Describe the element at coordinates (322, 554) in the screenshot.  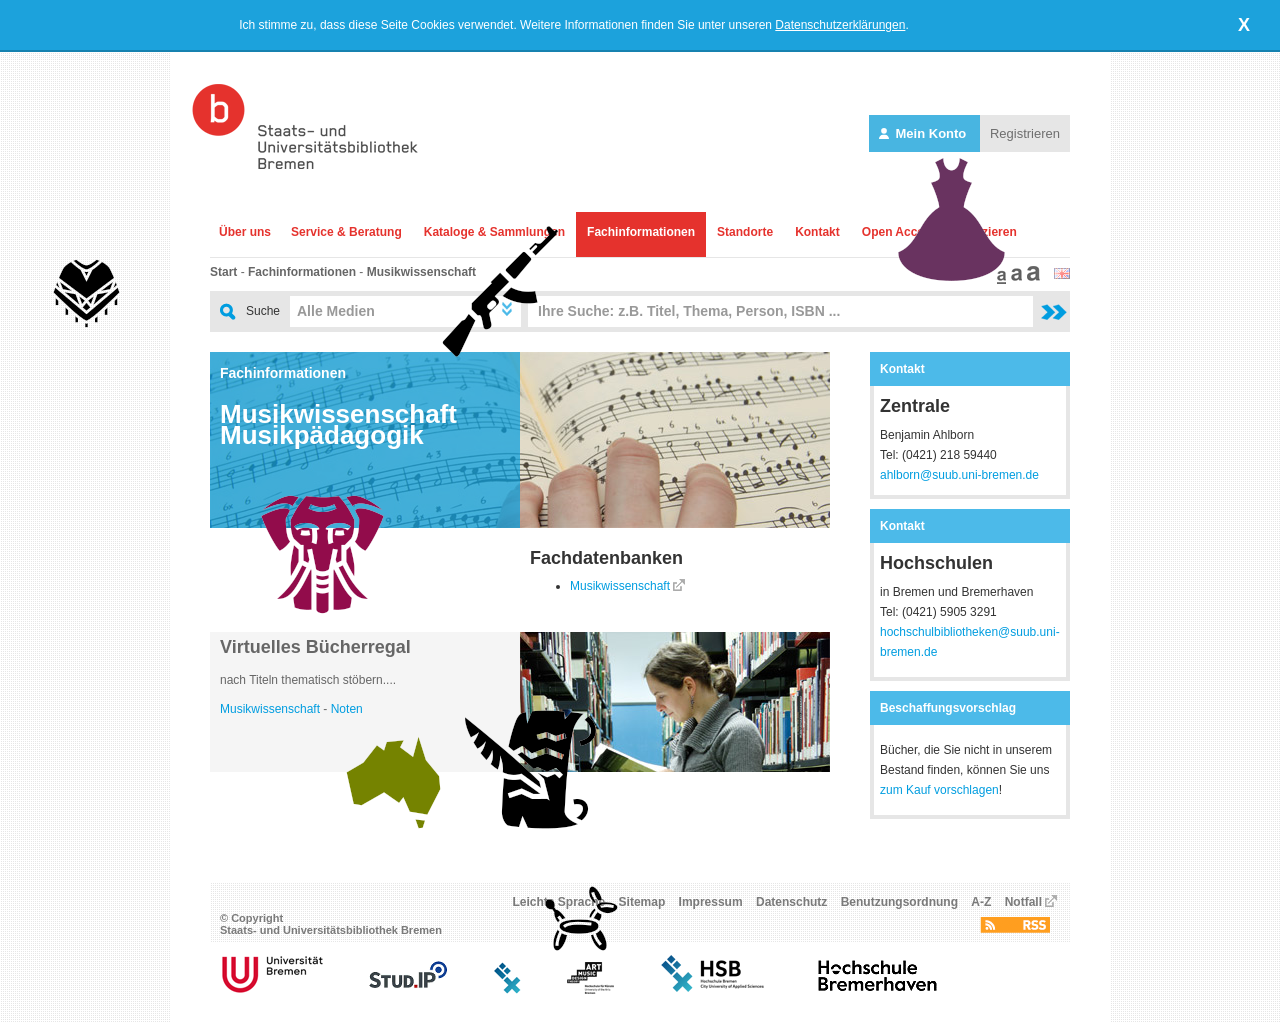
I see `elephant character or avatar icon` at that location.